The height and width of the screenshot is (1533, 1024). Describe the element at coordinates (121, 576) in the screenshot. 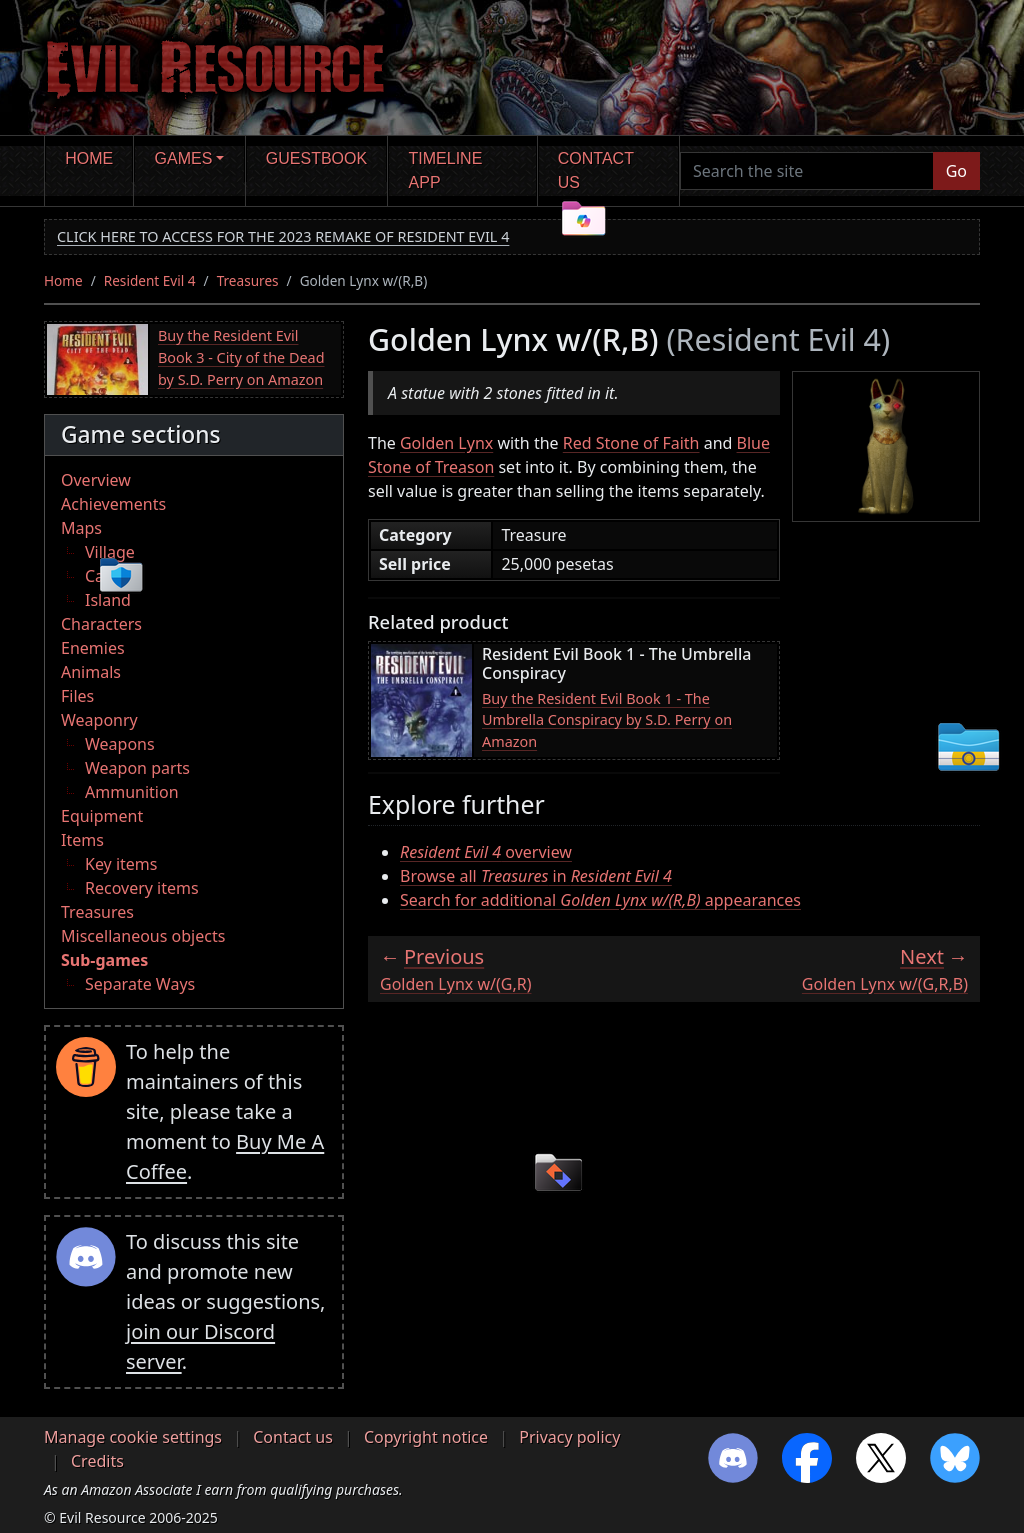

I see `open microsoft defender security files folder` at that location.